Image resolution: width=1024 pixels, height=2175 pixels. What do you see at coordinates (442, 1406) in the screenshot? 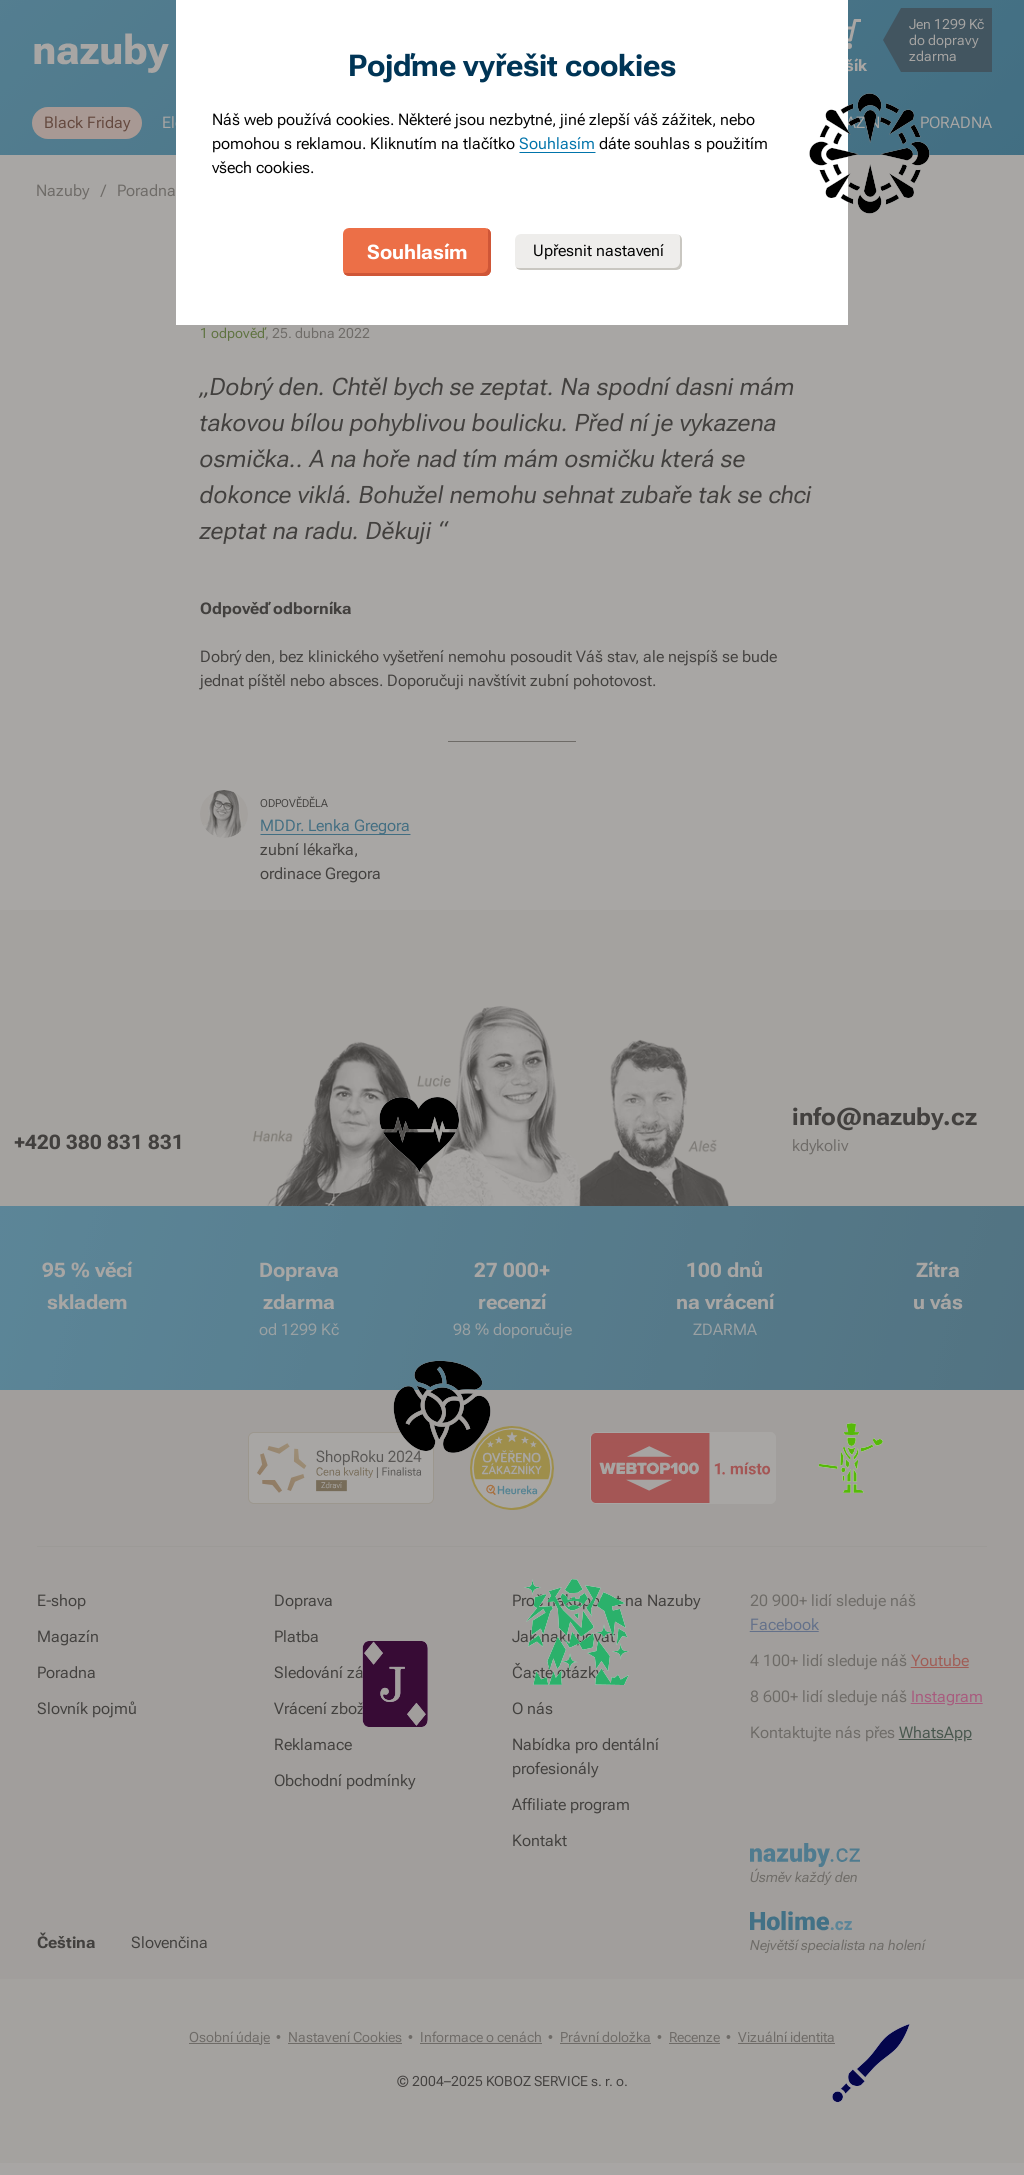
I see `select viola flower in a game inventory` at bounding box center [442, 1406].